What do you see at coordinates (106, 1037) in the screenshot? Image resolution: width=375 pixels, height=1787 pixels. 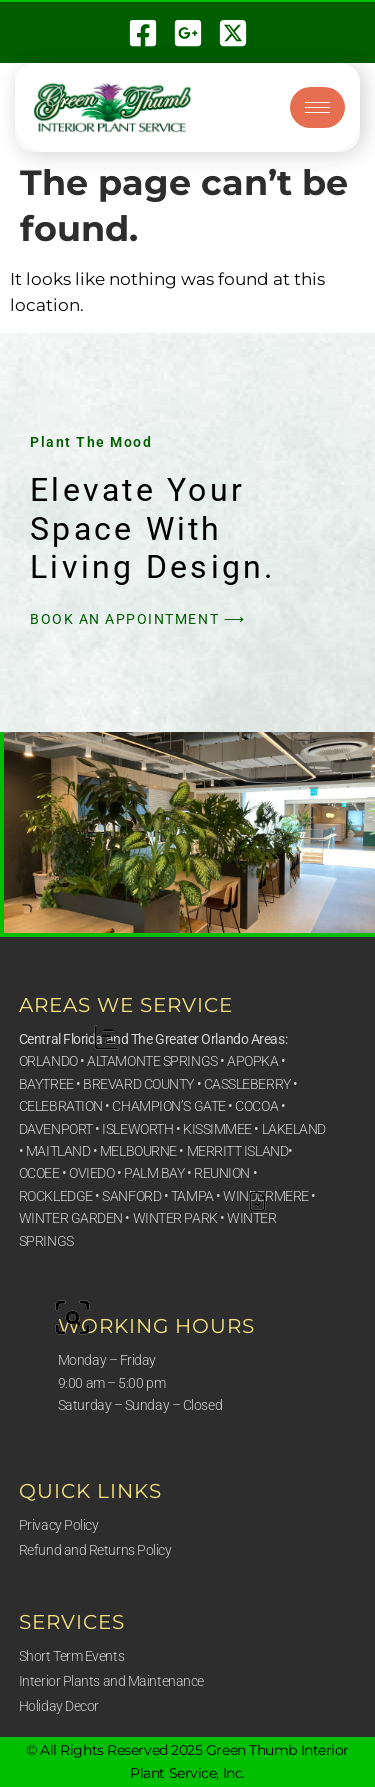 I see `view project timeline or schedule` at bounding box center [106, 1037].